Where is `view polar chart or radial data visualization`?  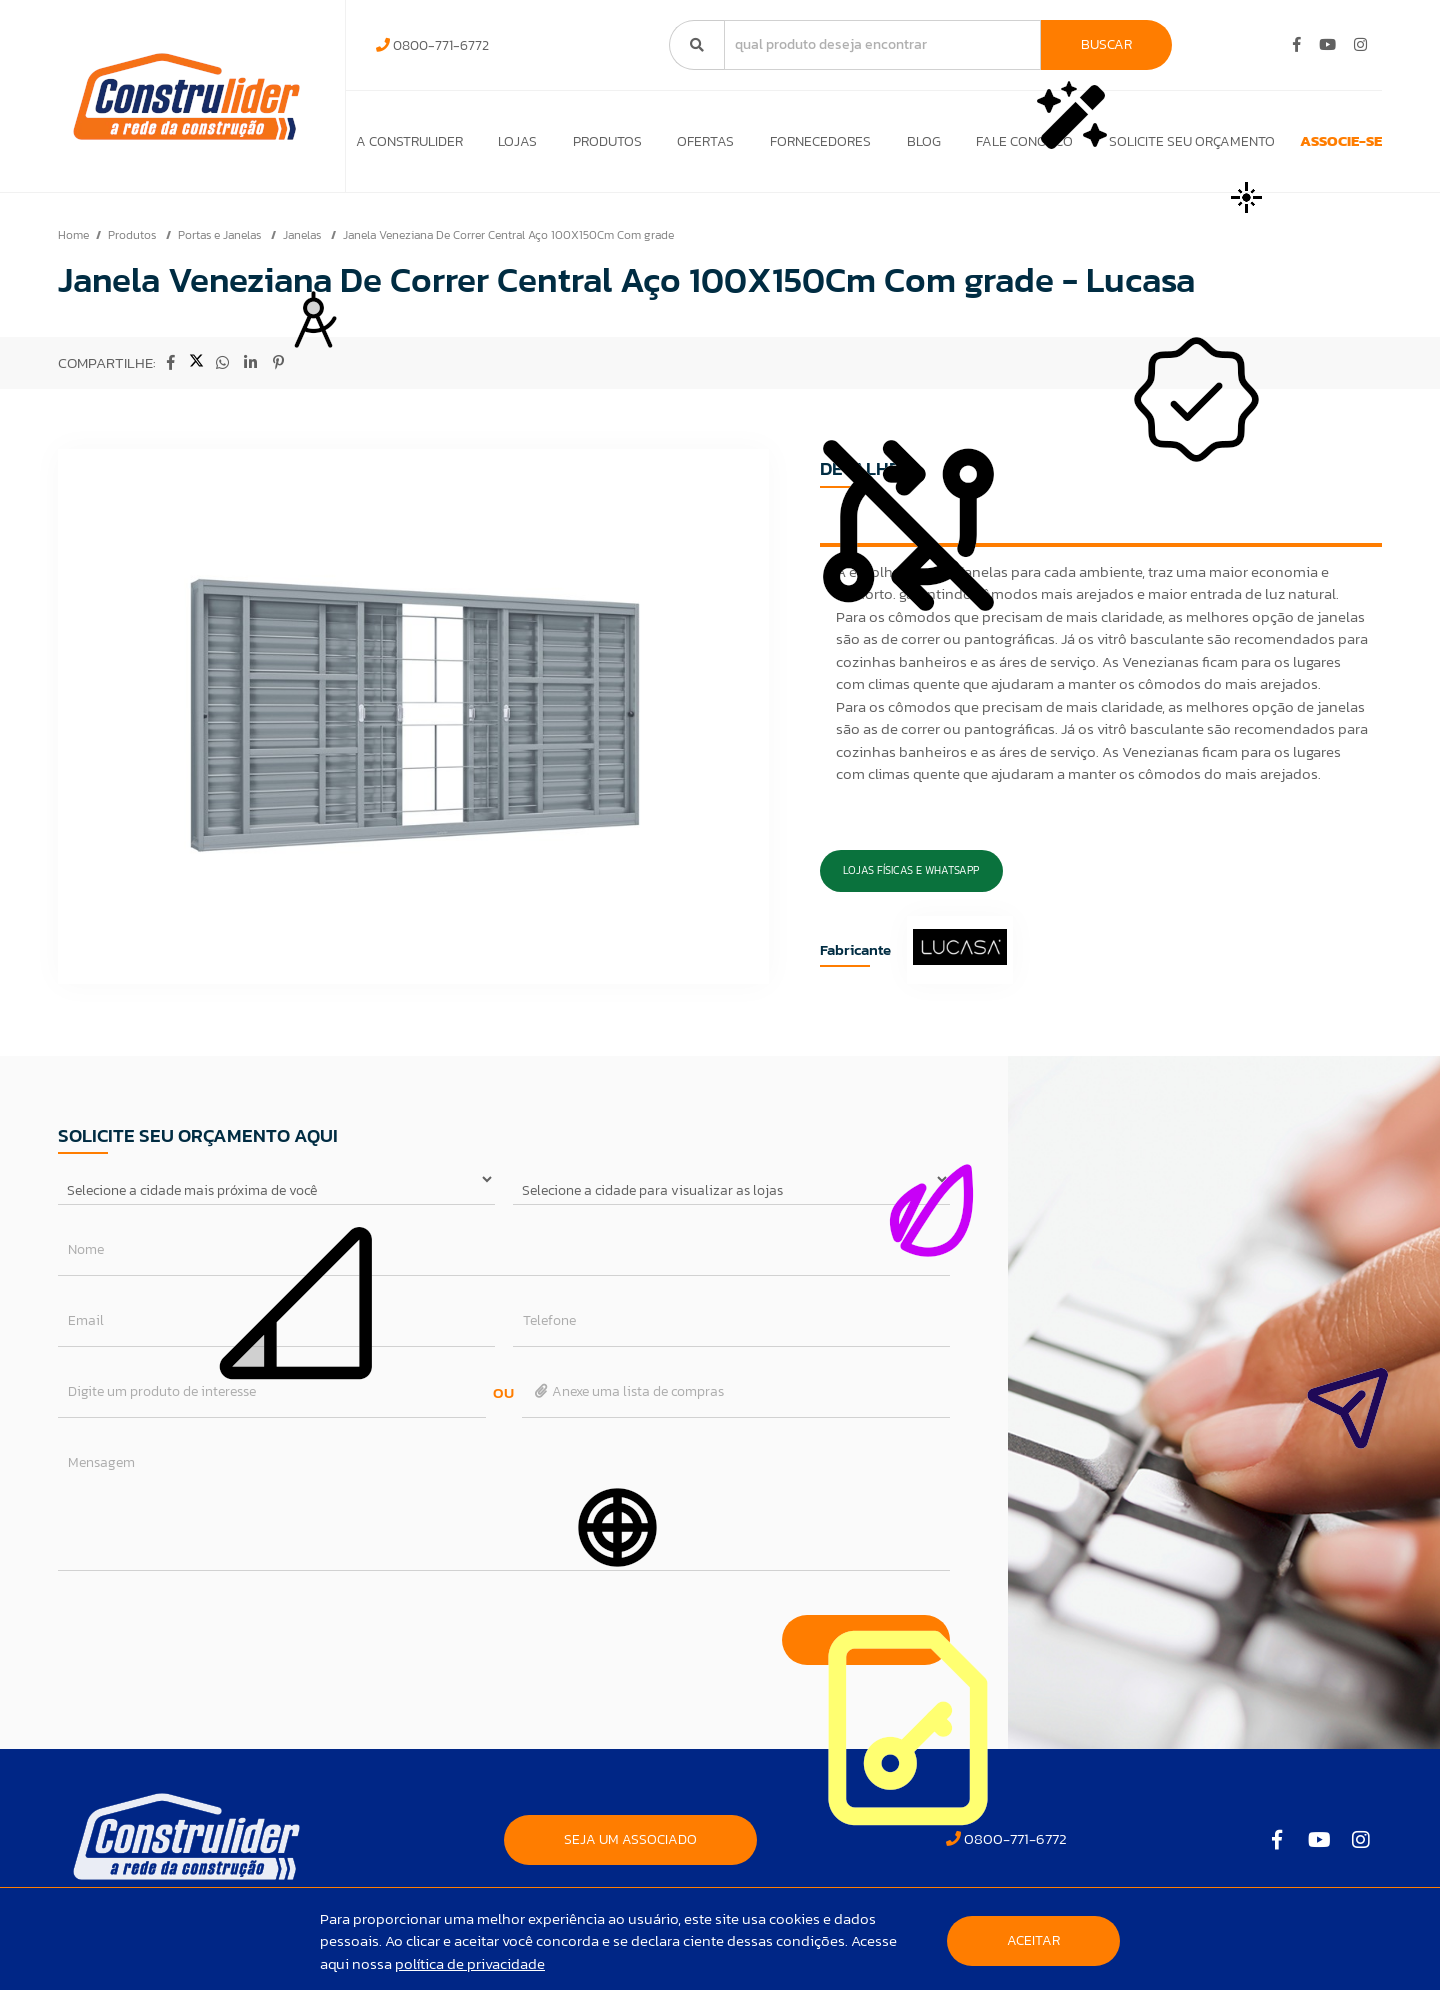
view polar chart or radial data visualization is located at coordinates (617, 1527).